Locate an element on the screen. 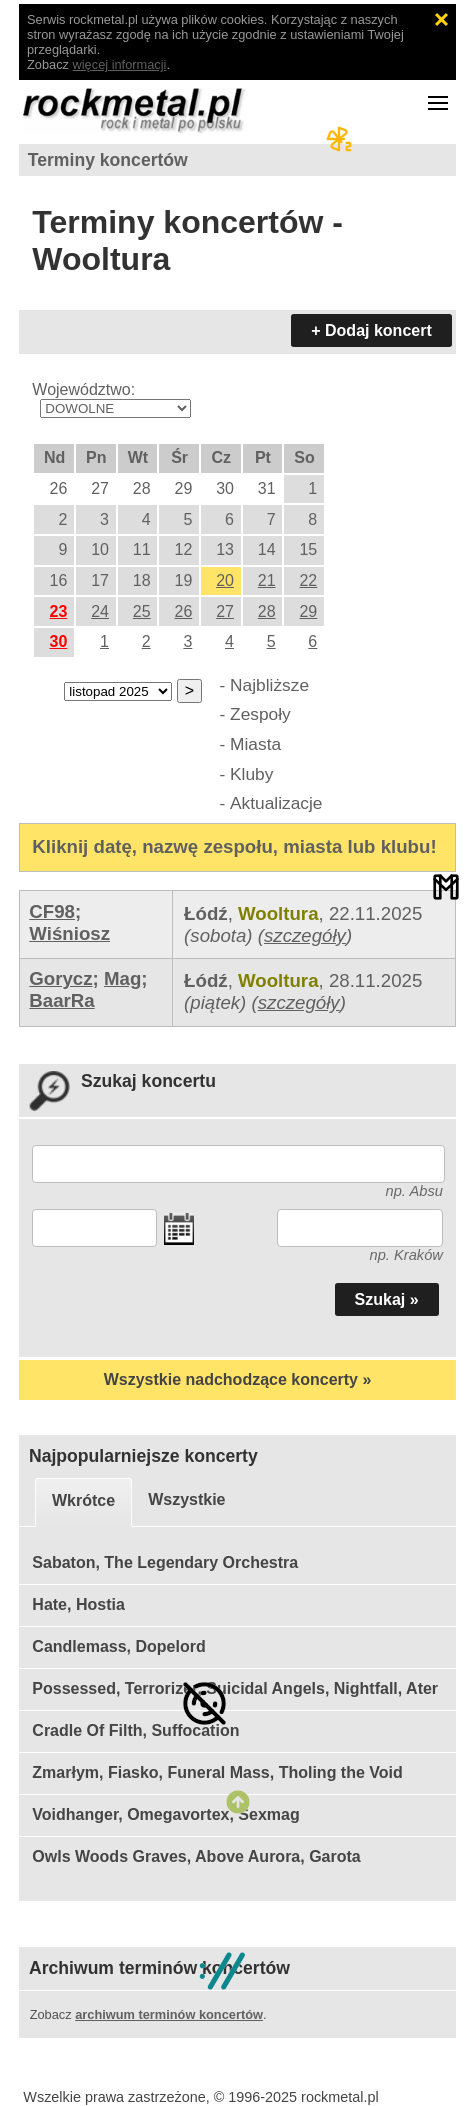  open Gmail app is located at coordinates (446, 887).